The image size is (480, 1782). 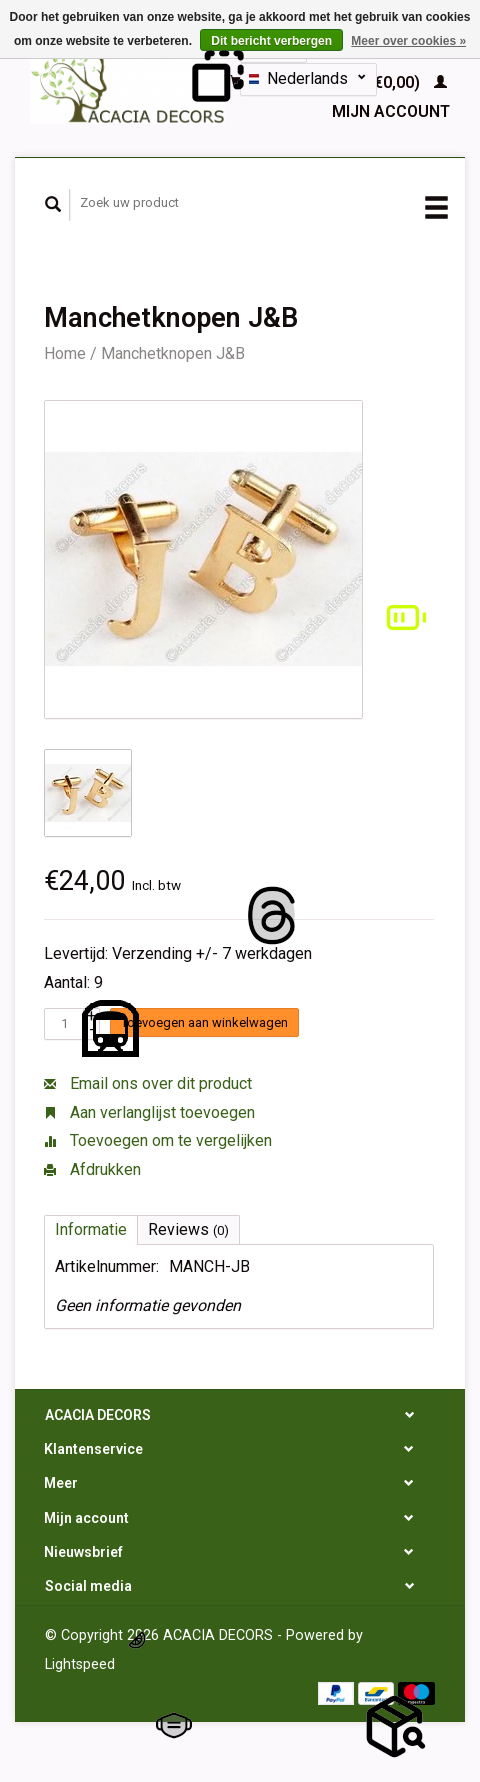 What do you see at coordinates (394, 1726) in the screenshot?
I see `search for a package or shipment` at bounding box center [394, 1726].